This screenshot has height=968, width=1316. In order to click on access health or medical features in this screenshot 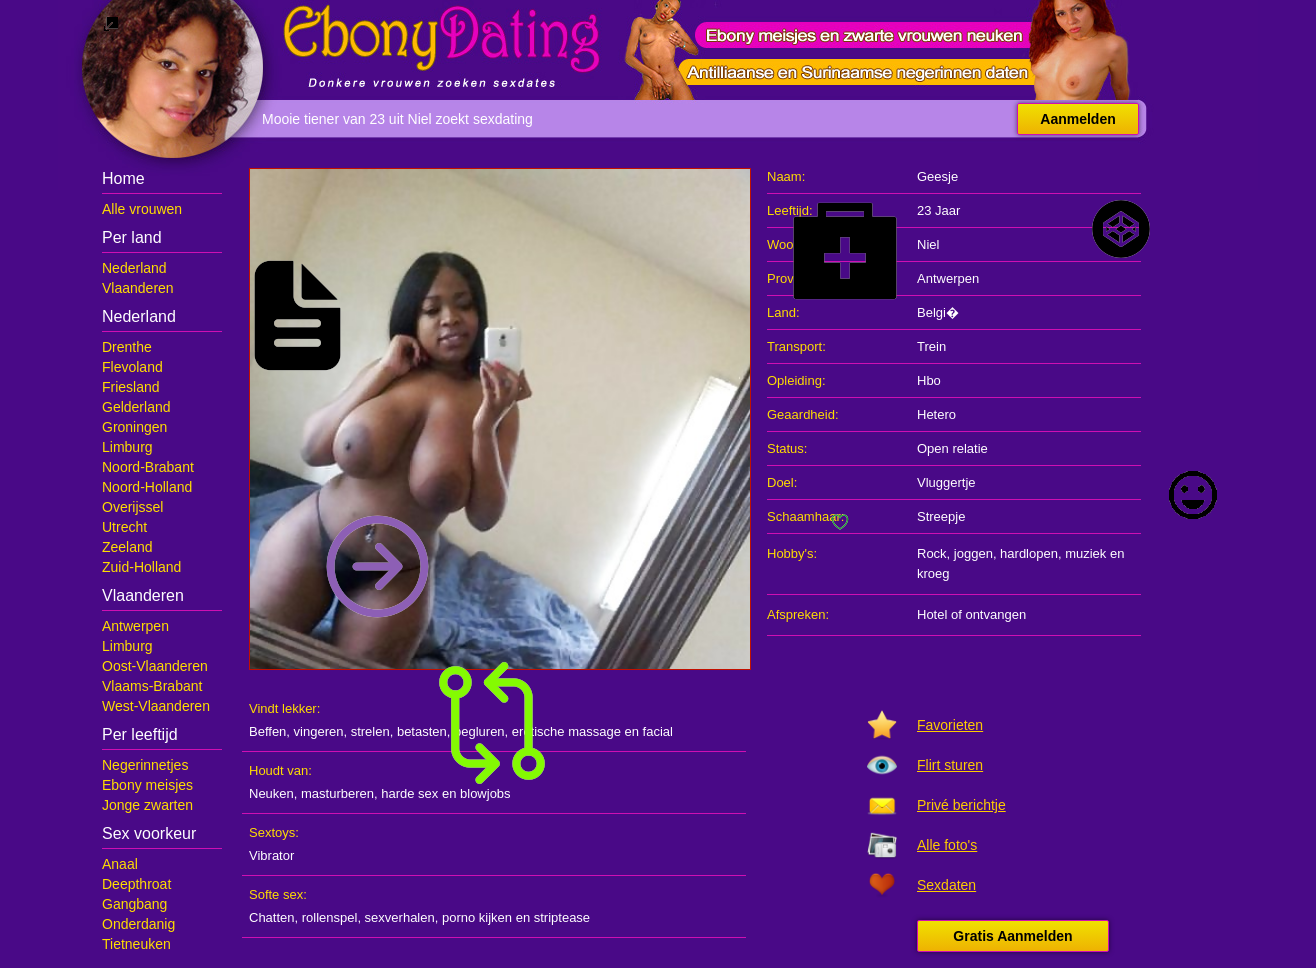, I will do `click(845, 251)`.